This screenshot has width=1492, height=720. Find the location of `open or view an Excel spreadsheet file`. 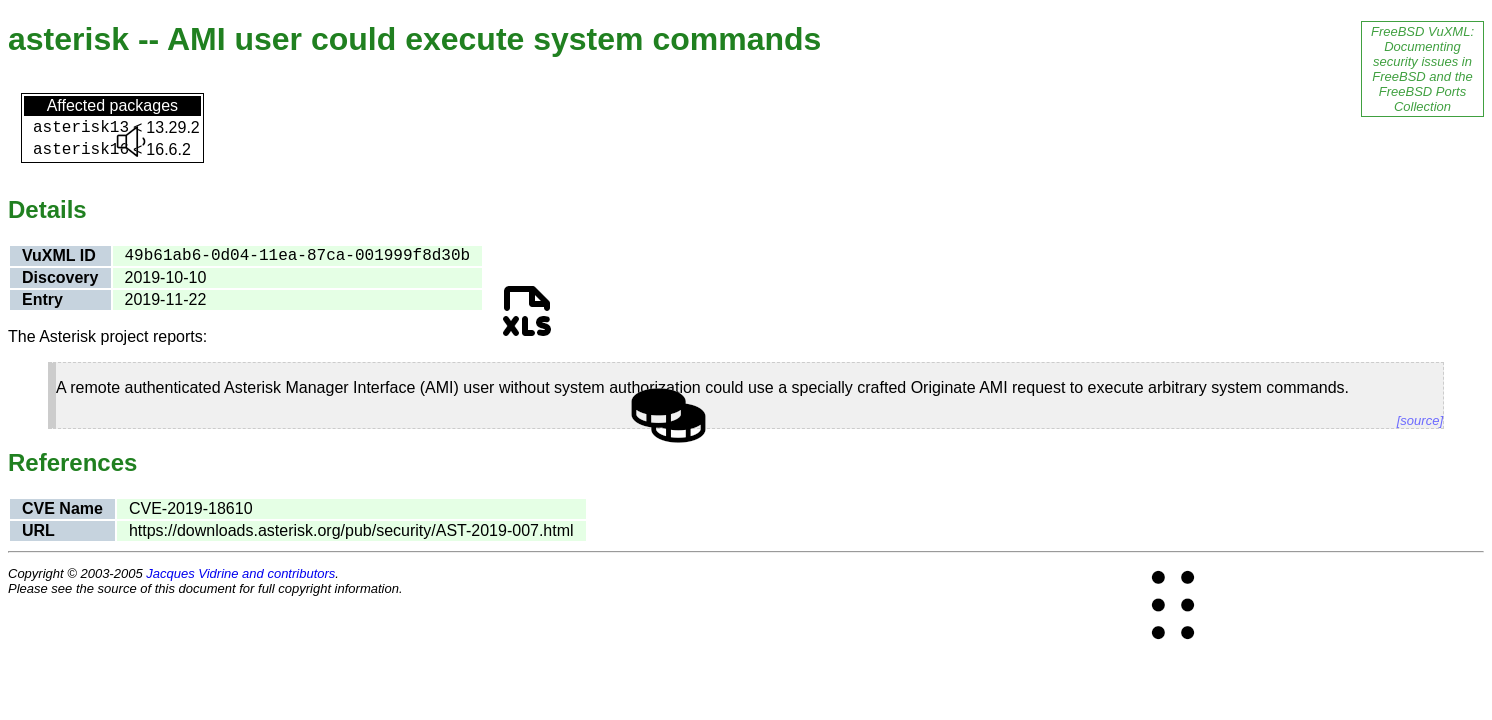

open or view an Excel spreadsheet file is located at coordinates (527, 313).